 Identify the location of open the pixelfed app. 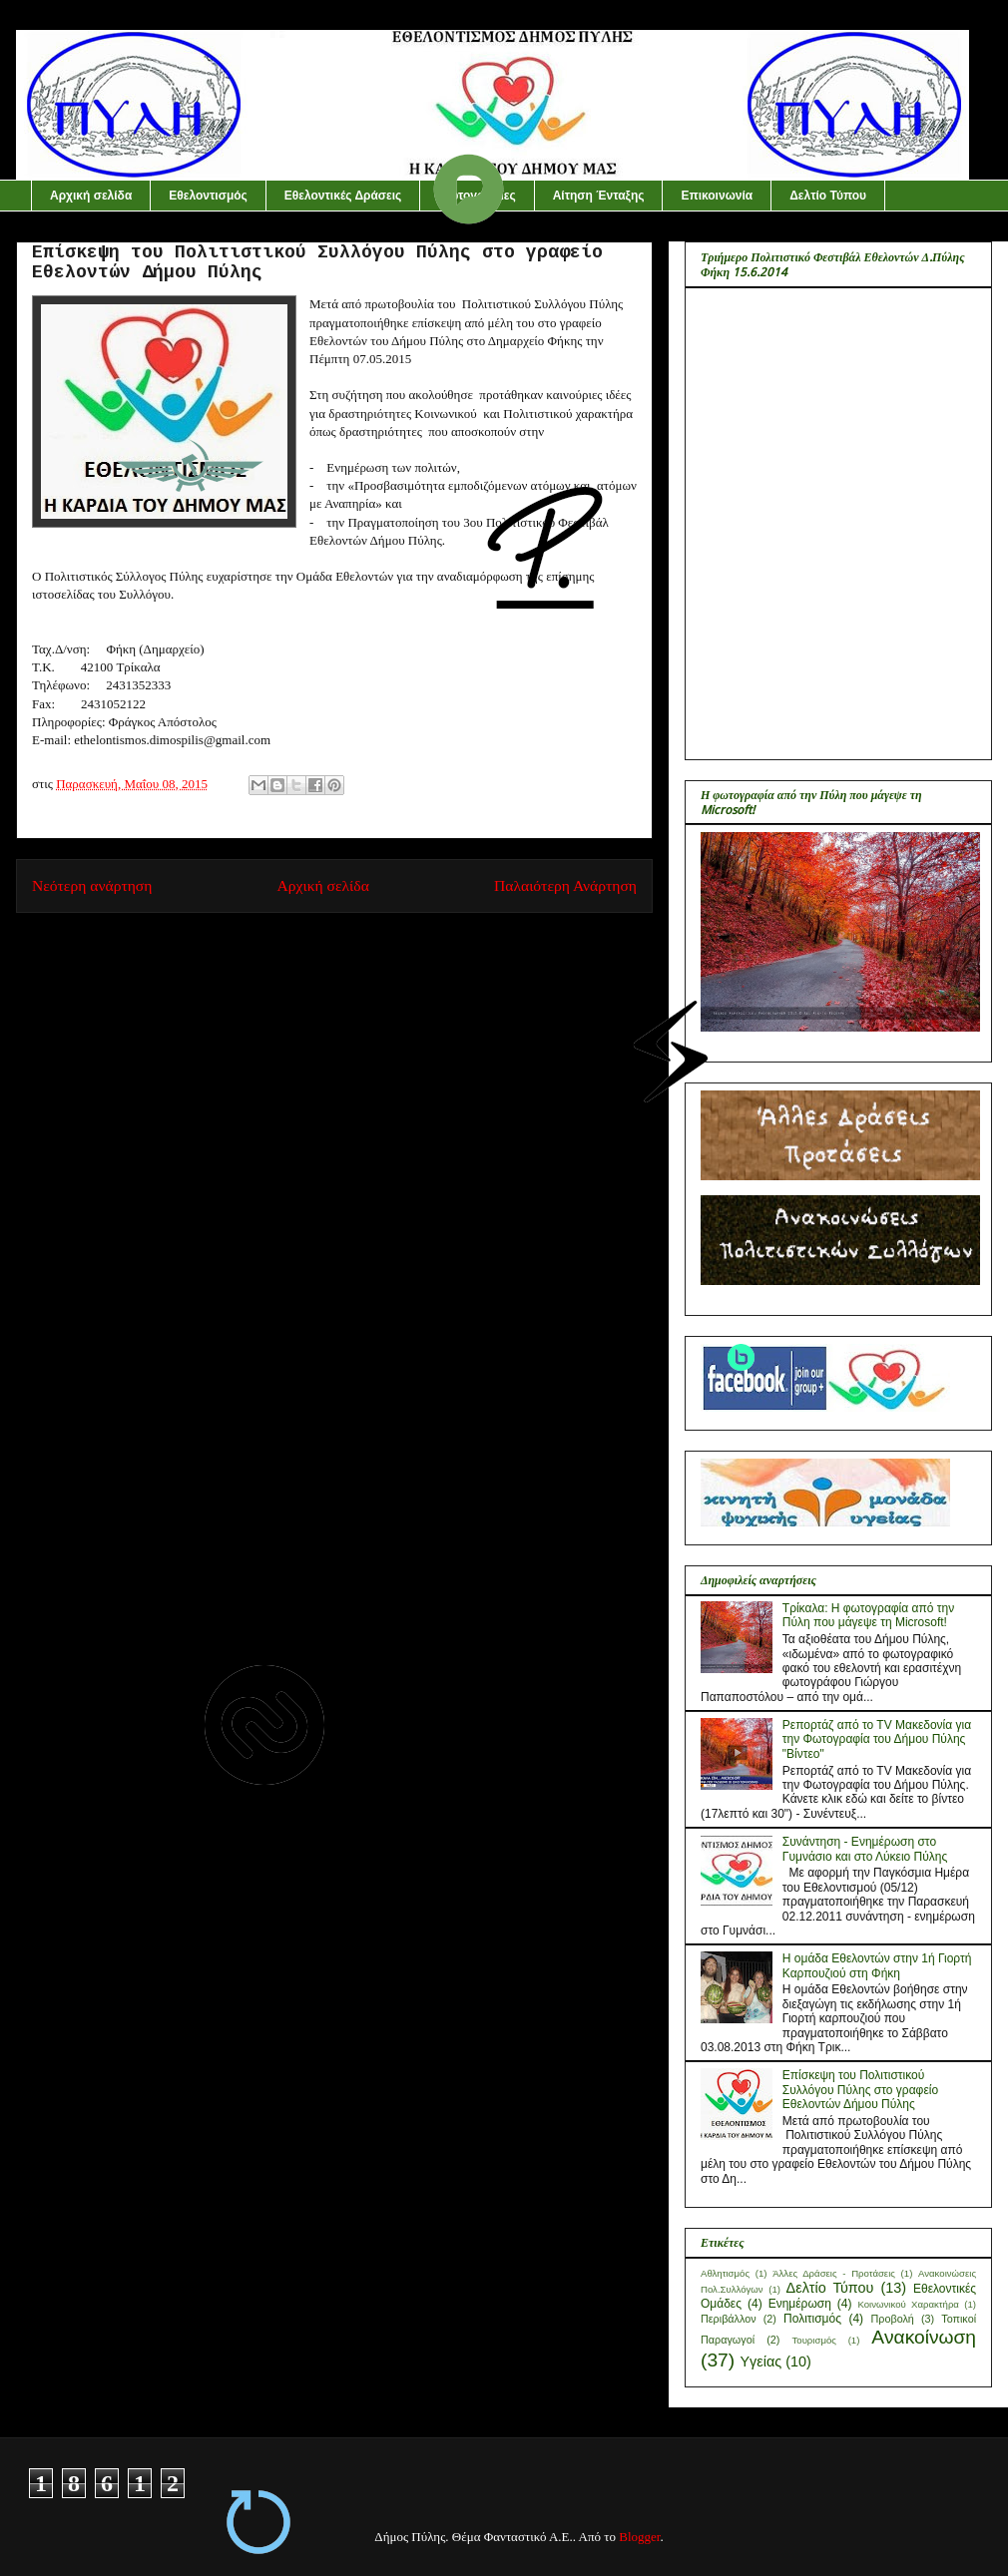
(468, 189).